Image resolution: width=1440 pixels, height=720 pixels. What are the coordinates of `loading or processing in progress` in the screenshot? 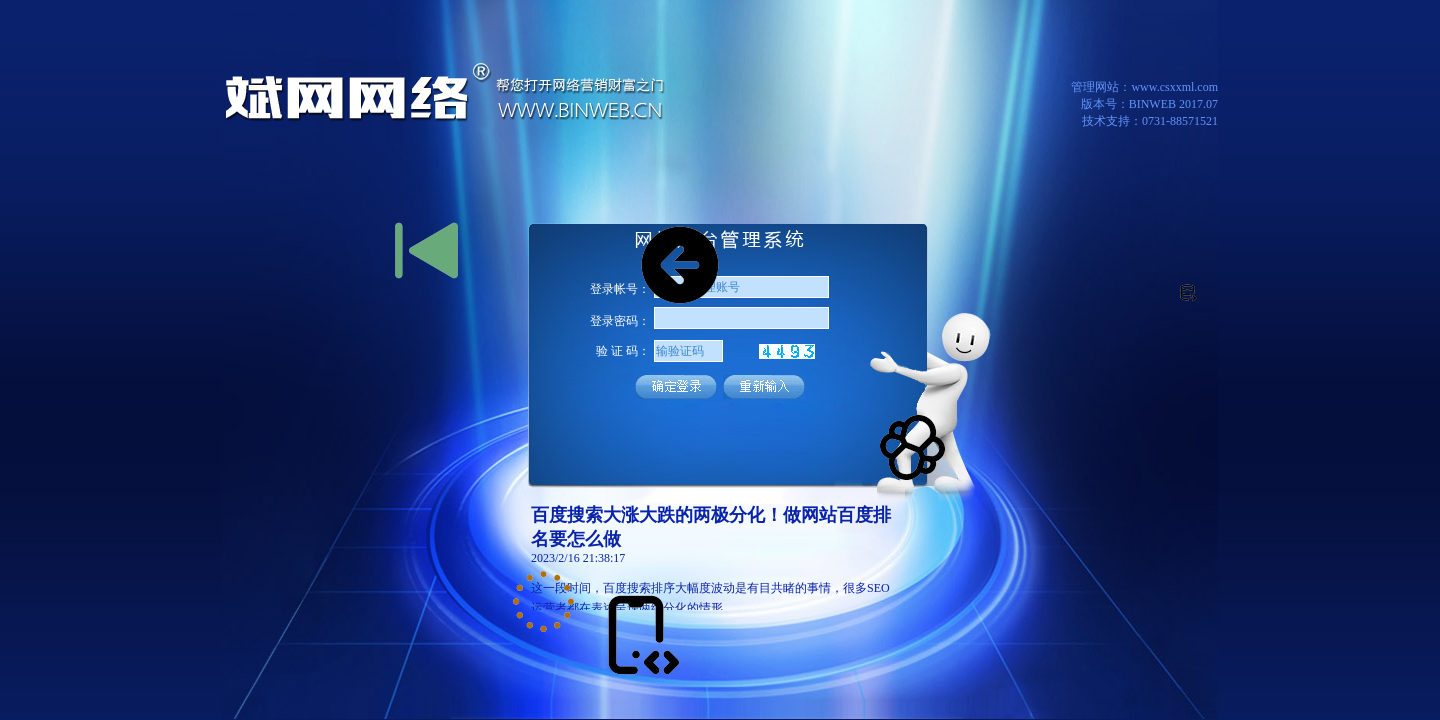 It's located at (543, 601).